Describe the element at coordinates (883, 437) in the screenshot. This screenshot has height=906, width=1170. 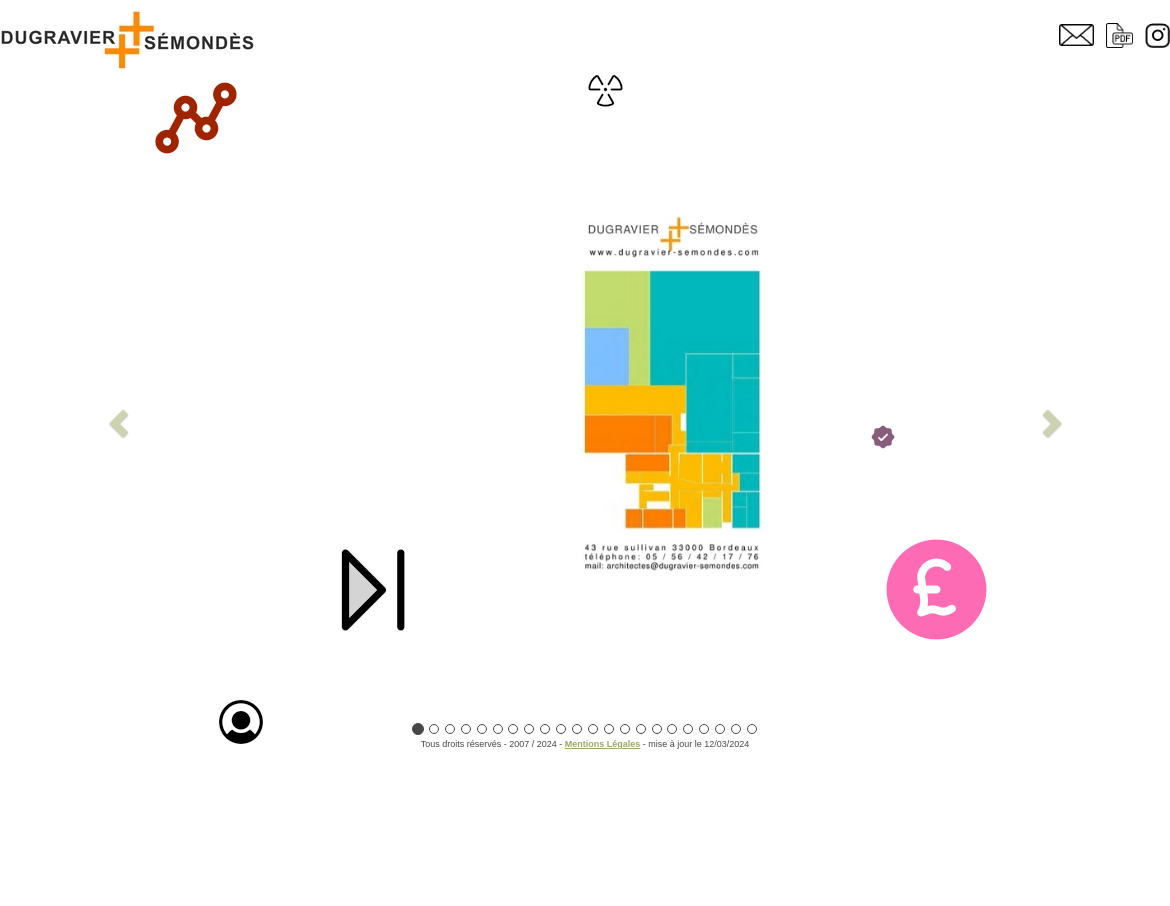
I see `indicates verified or authenticated status` at that location.